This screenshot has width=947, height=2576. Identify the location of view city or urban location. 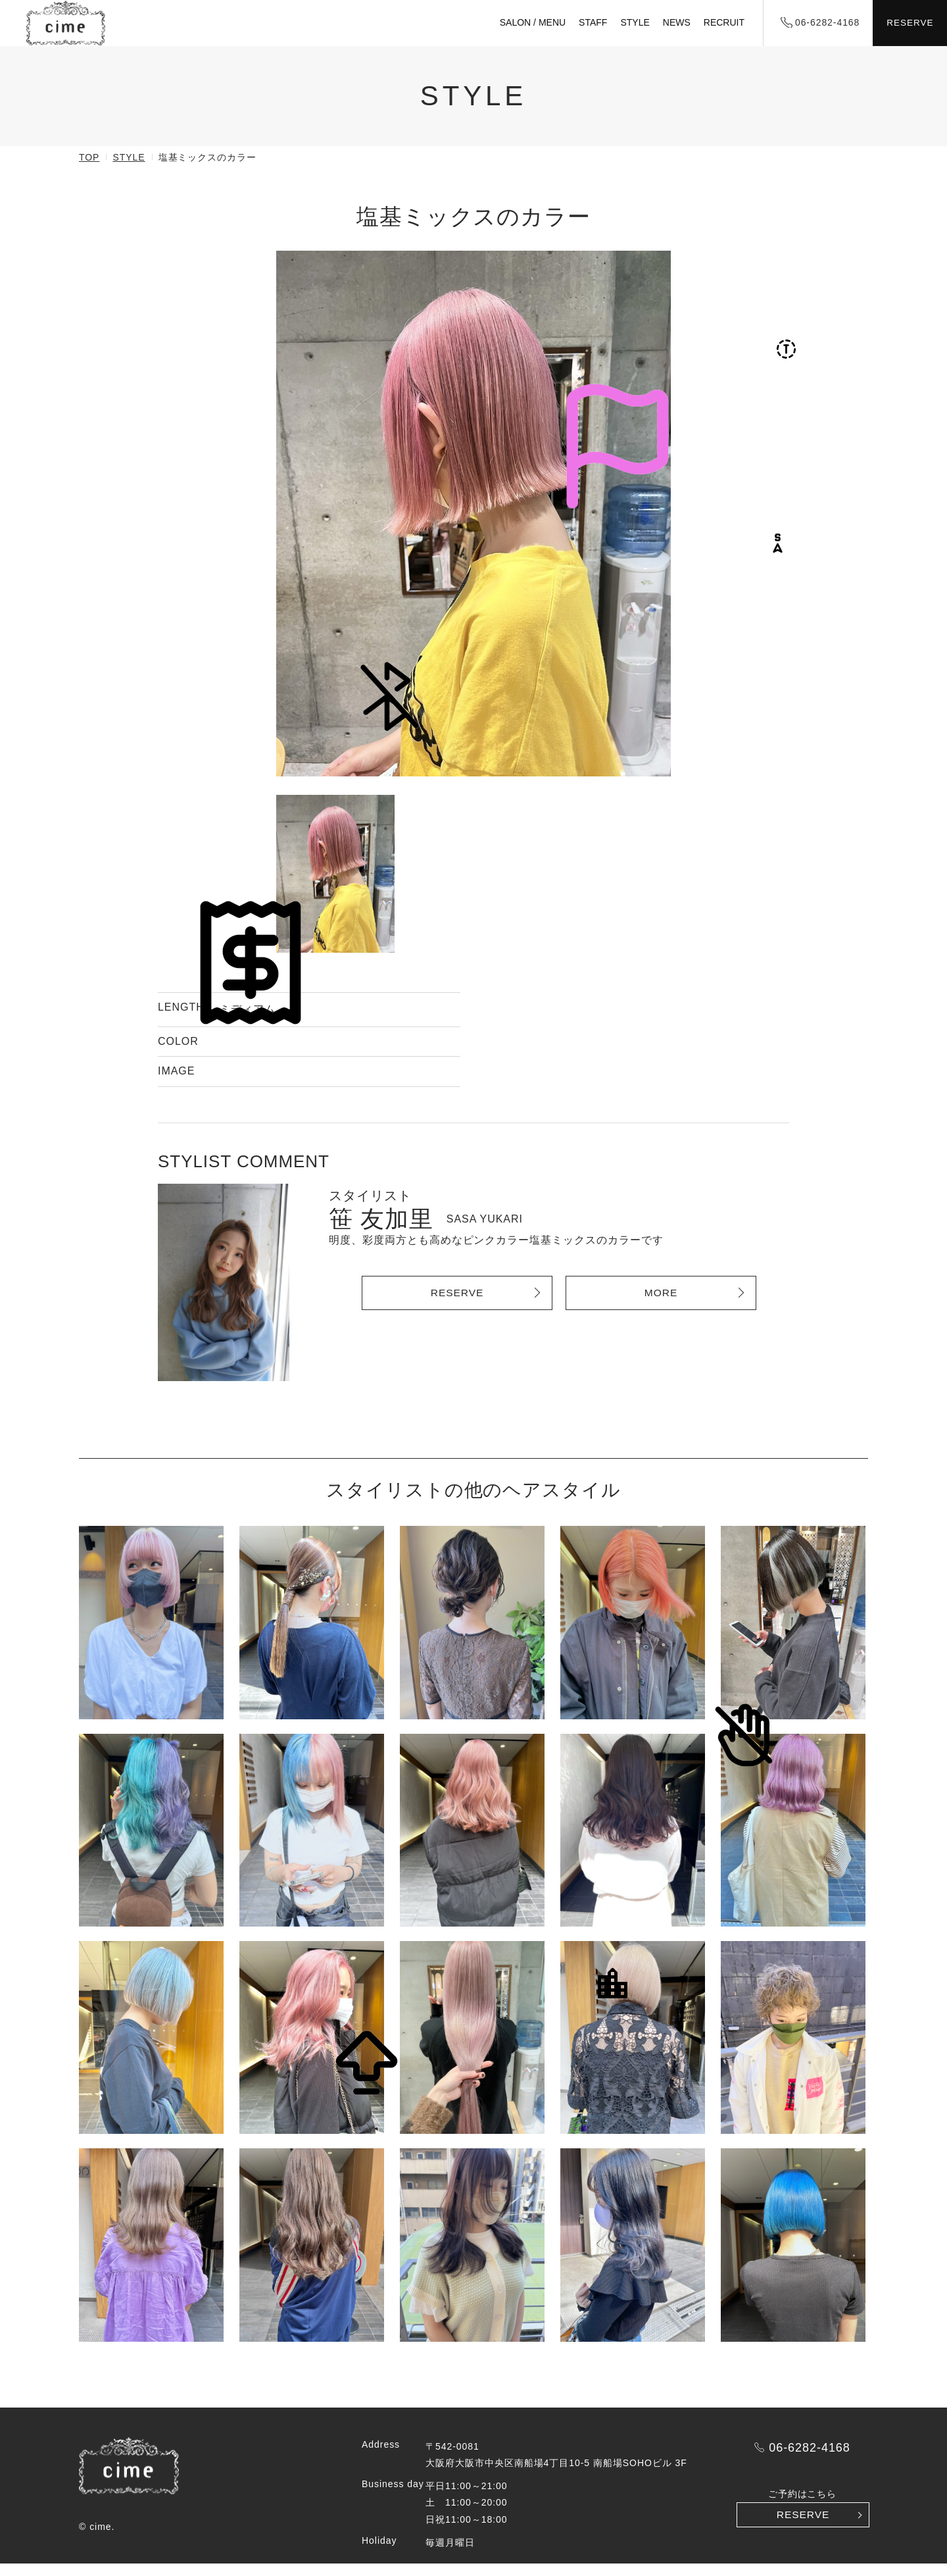
(612, 1983).